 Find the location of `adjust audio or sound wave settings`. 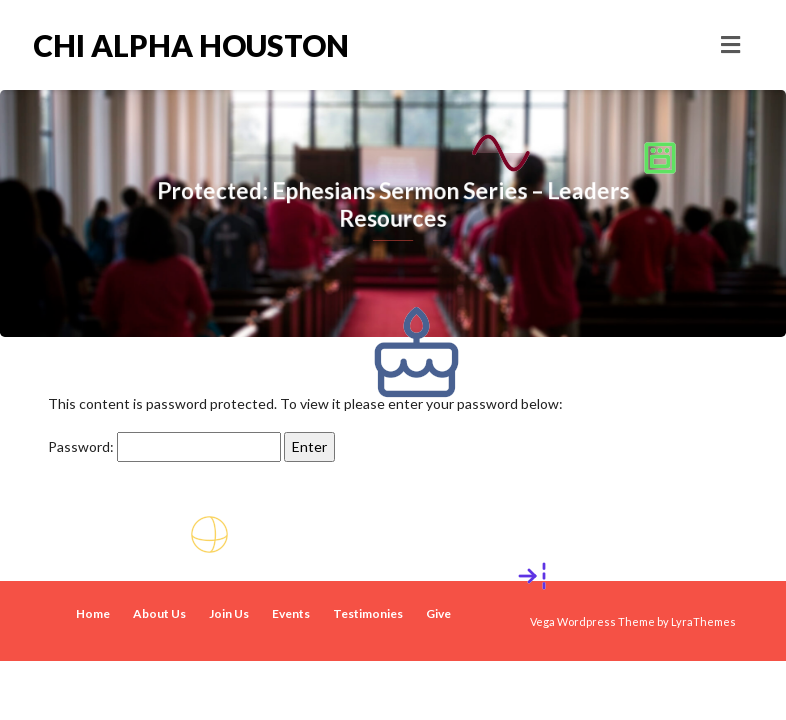

adjust audio or sound wave settings is located at coordinates (501, 153).